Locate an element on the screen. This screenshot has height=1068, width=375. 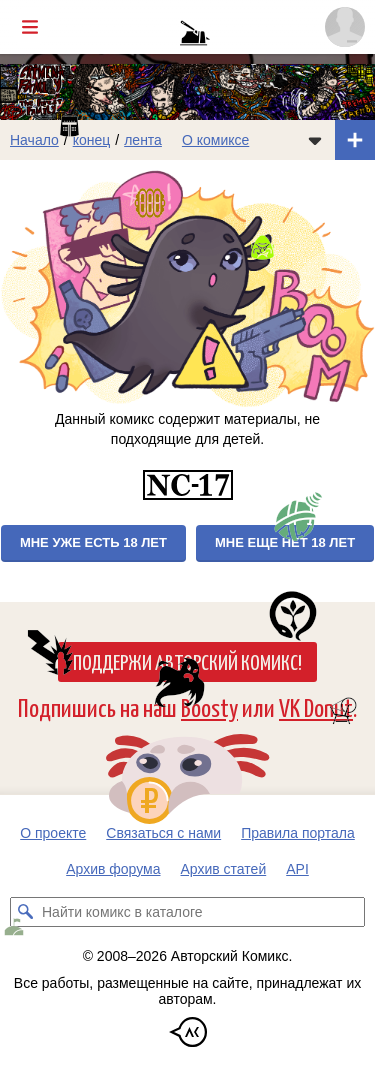
indicates a character has been struck by lightning is located at coordinates (50, 652).